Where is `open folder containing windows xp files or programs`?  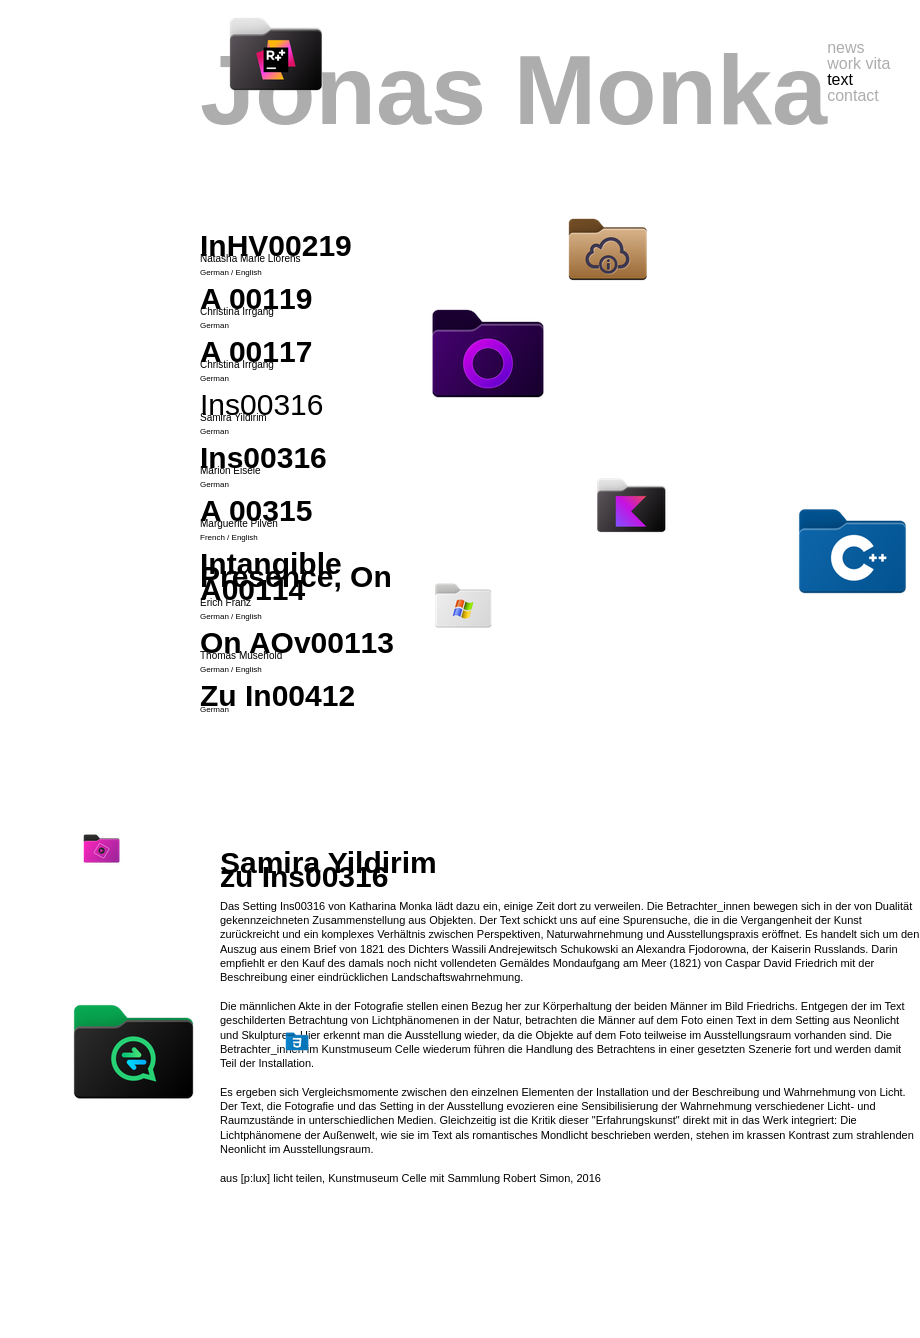 open folder containing windows xp files or programs is located at coordinates (463, 607).